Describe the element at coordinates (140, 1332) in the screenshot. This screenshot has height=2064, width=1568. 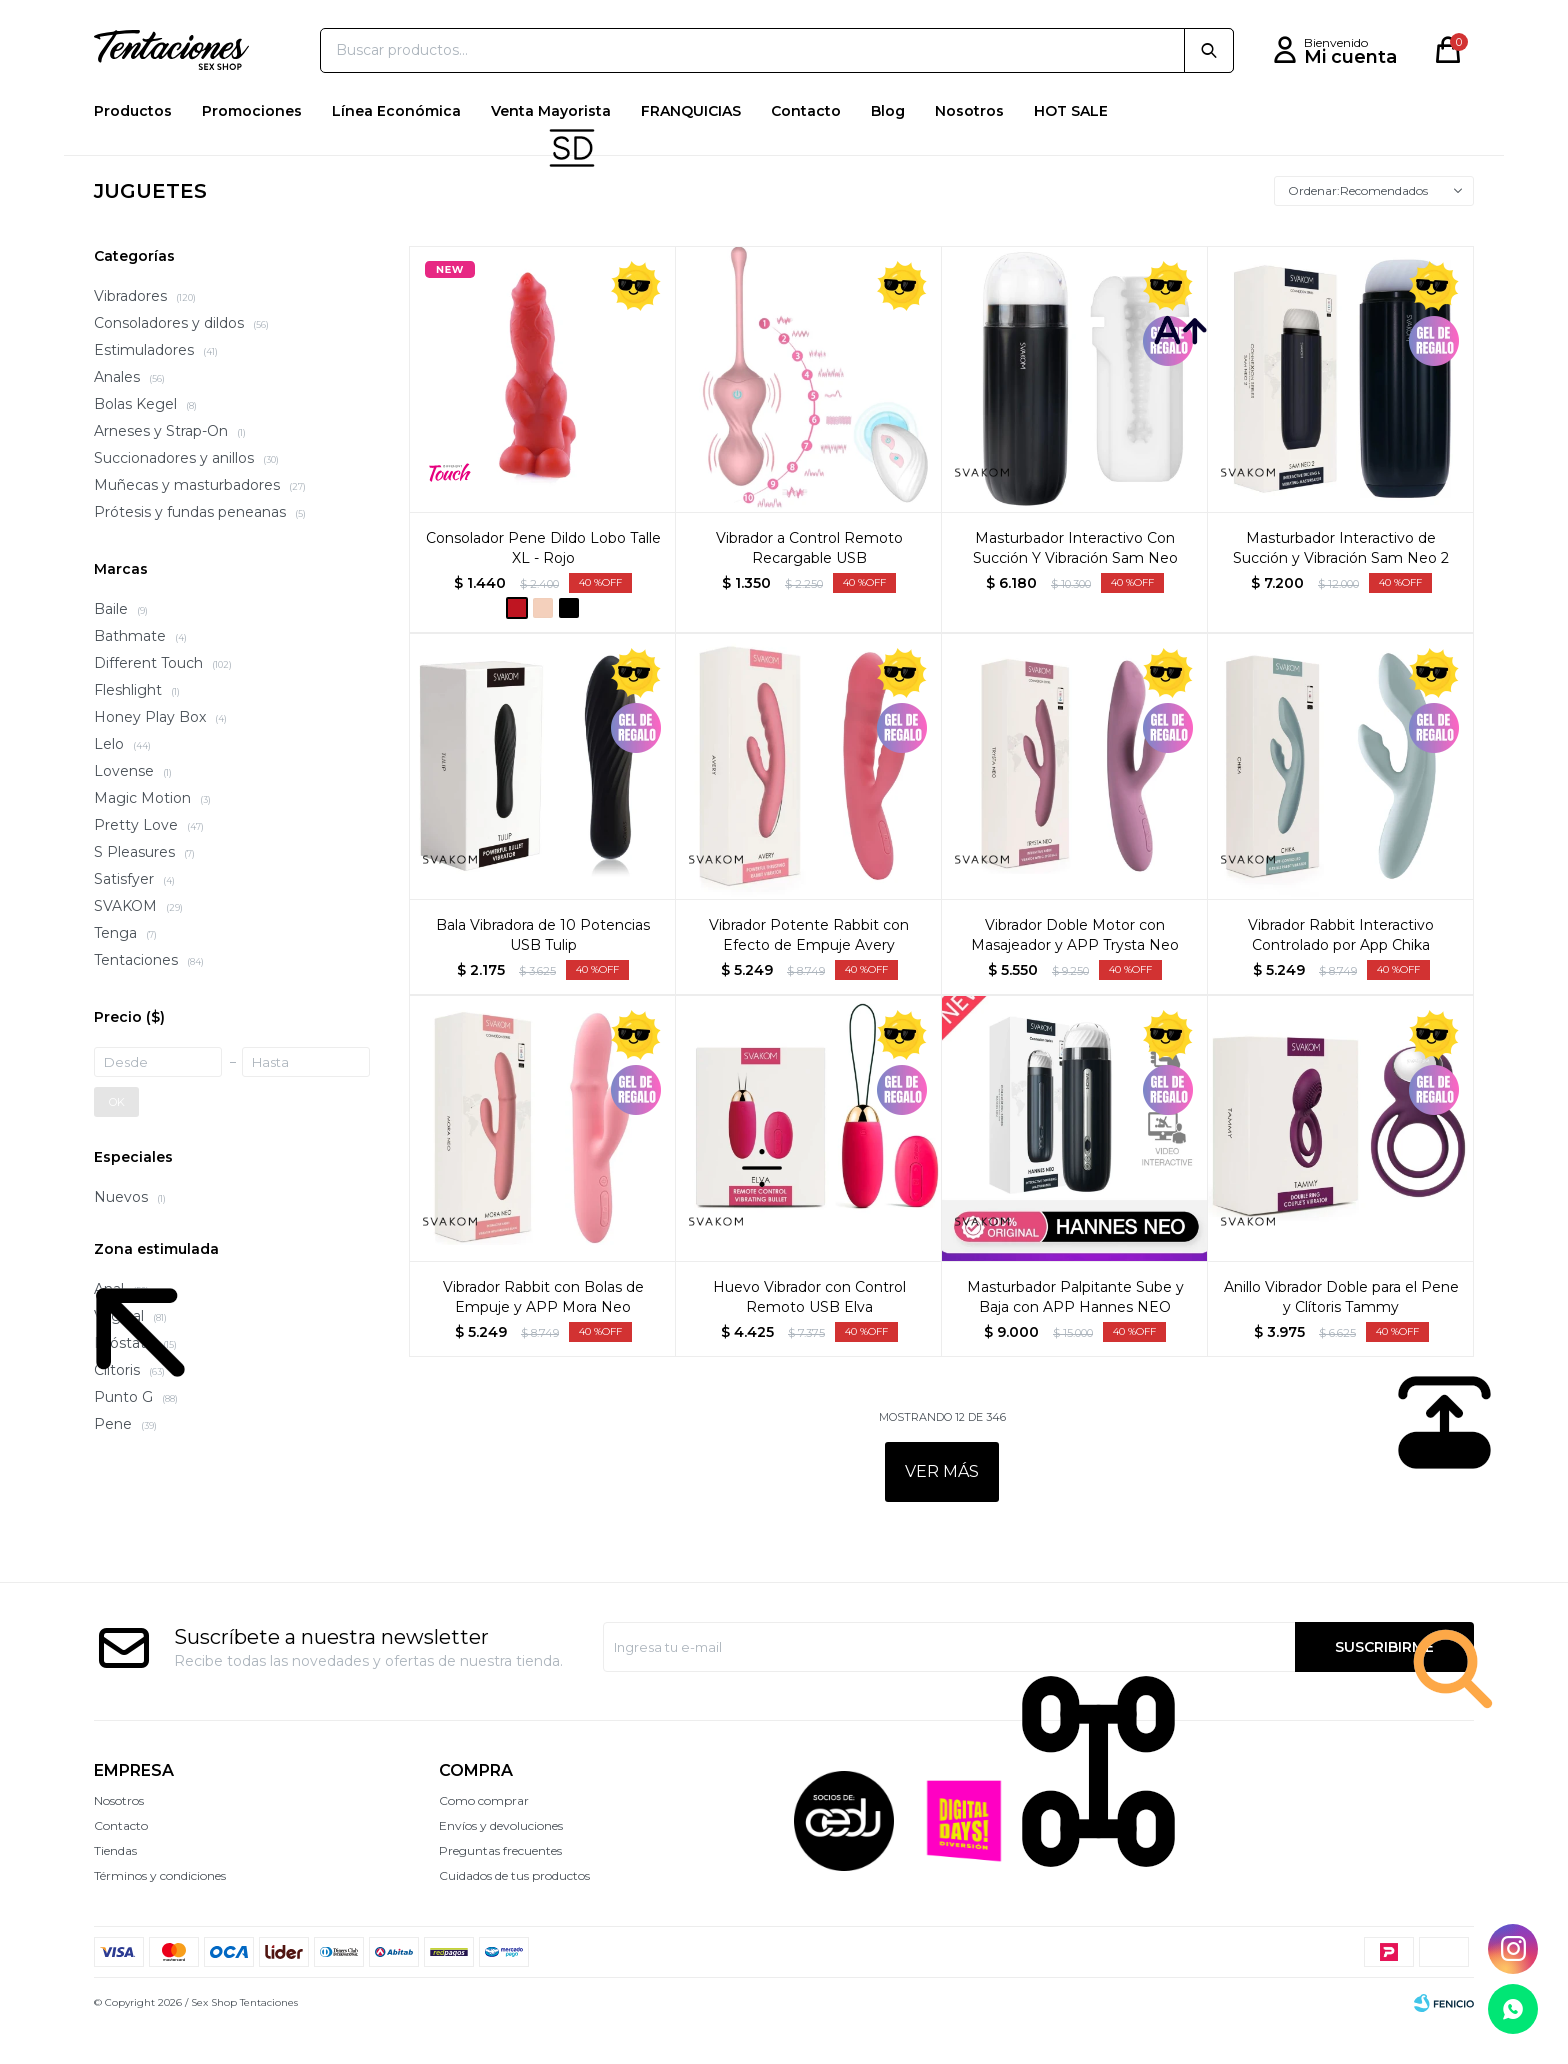
I see `navigate back to previous screen` at that location.